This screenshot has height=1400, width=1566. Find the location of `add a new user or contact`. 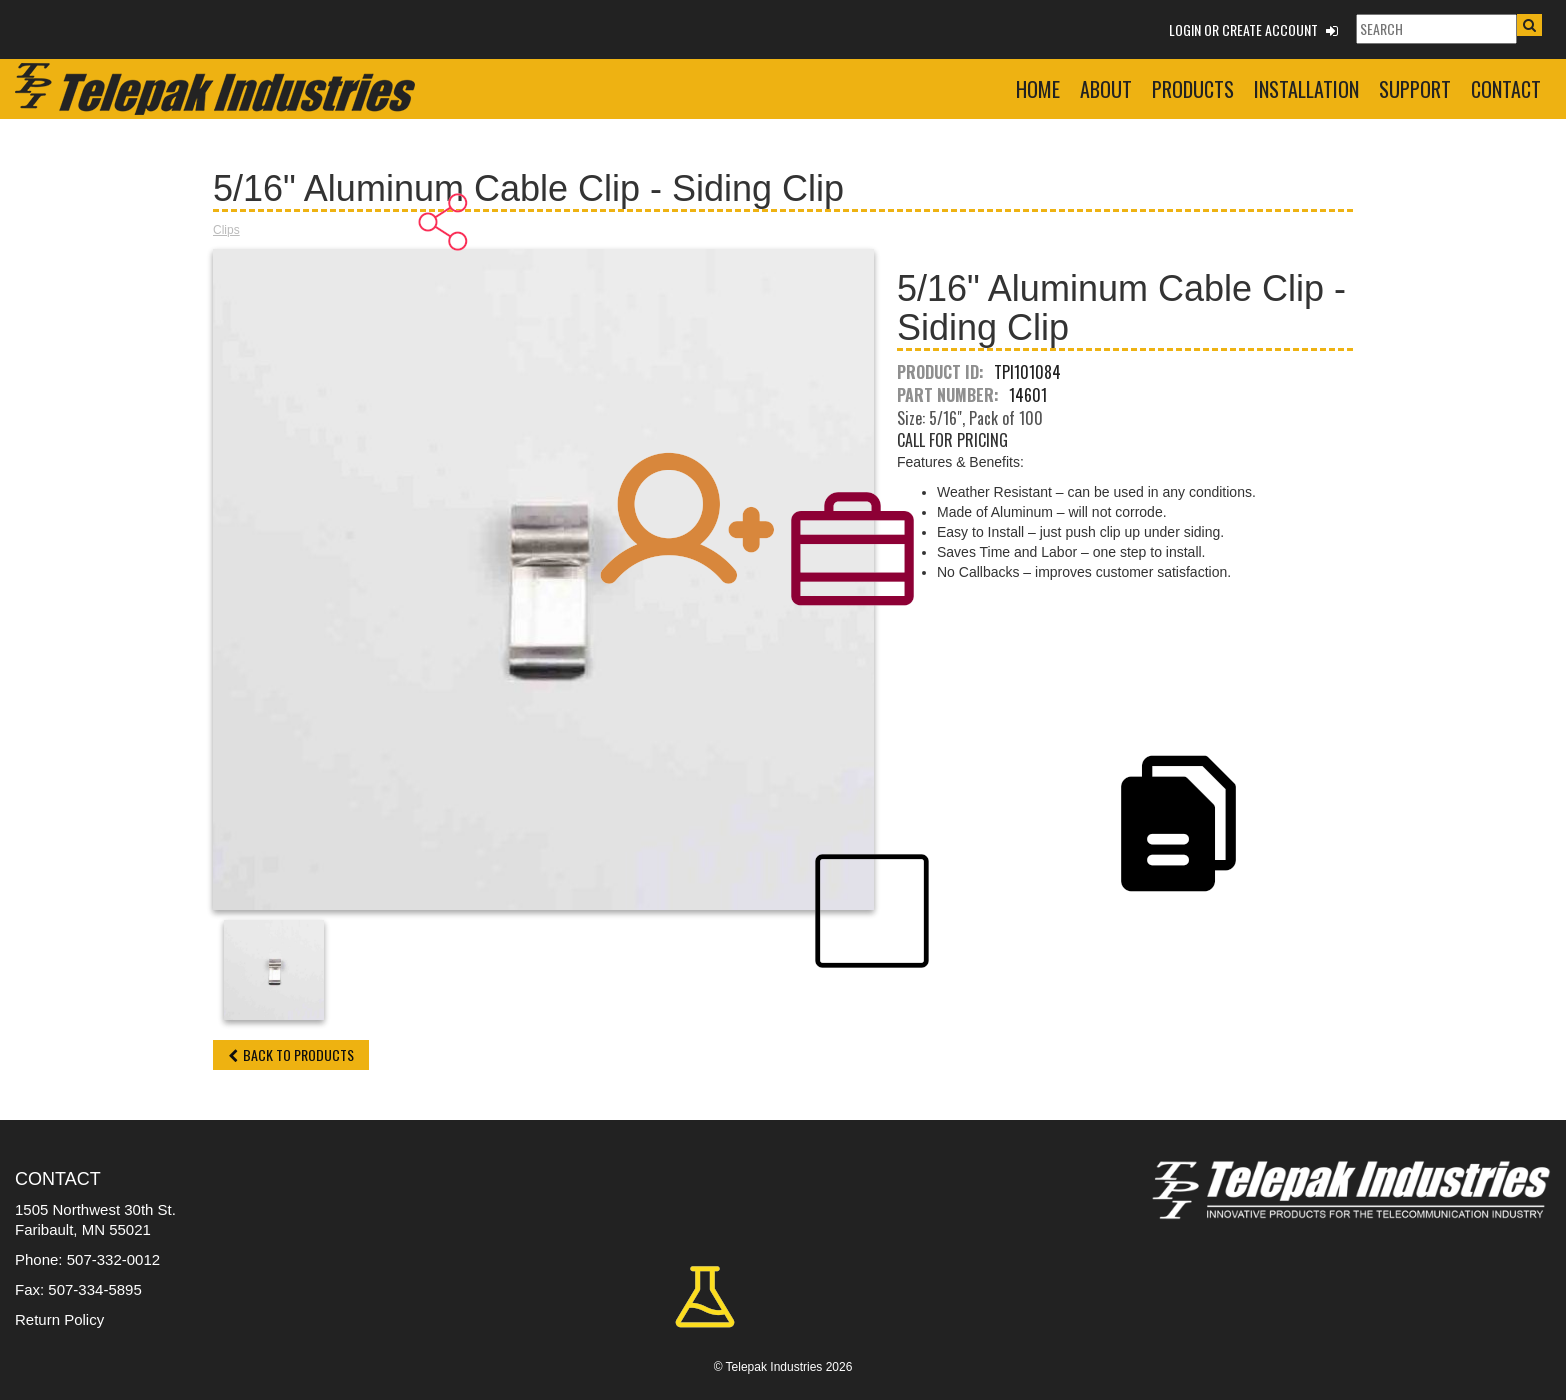

add a new user or contact is located at coordinates (683, 524).